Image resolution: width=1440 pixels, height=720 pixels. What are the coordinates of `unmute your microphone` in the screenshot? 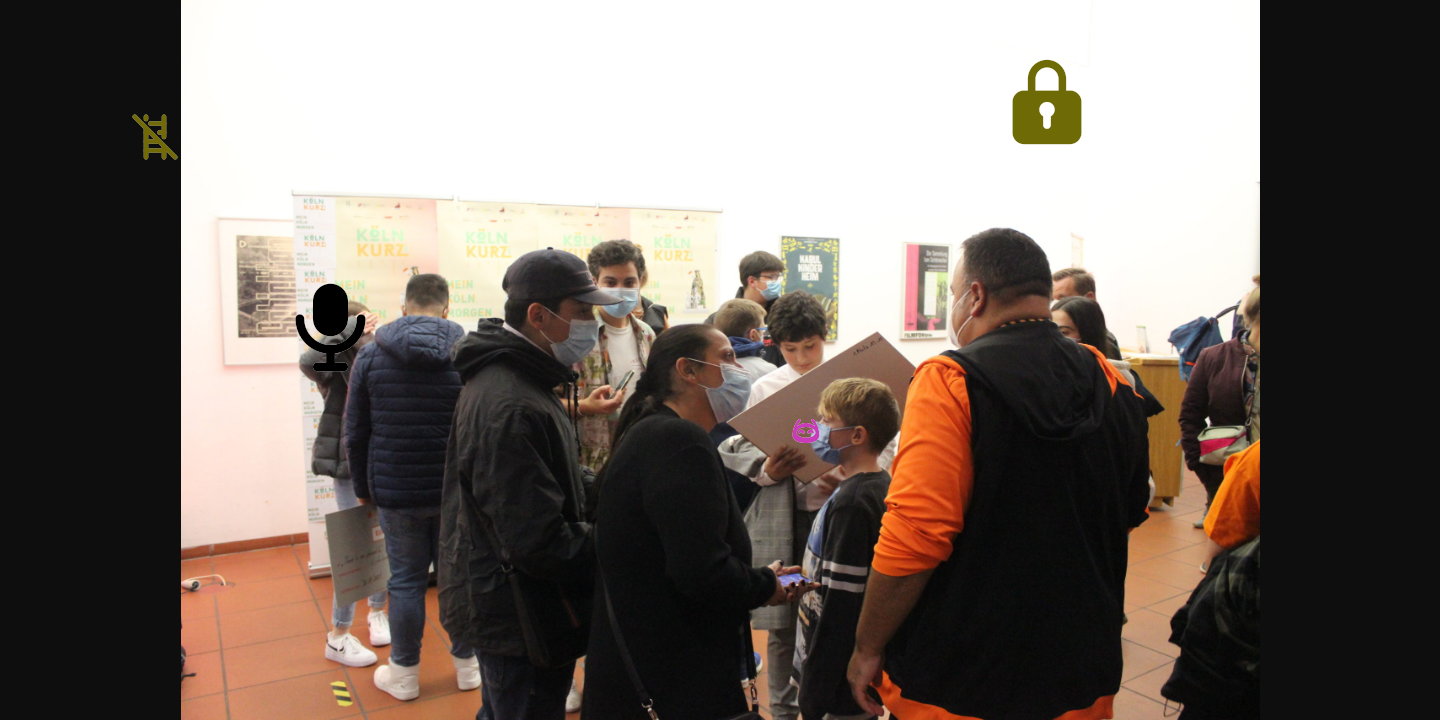 It's located at (330, 327).